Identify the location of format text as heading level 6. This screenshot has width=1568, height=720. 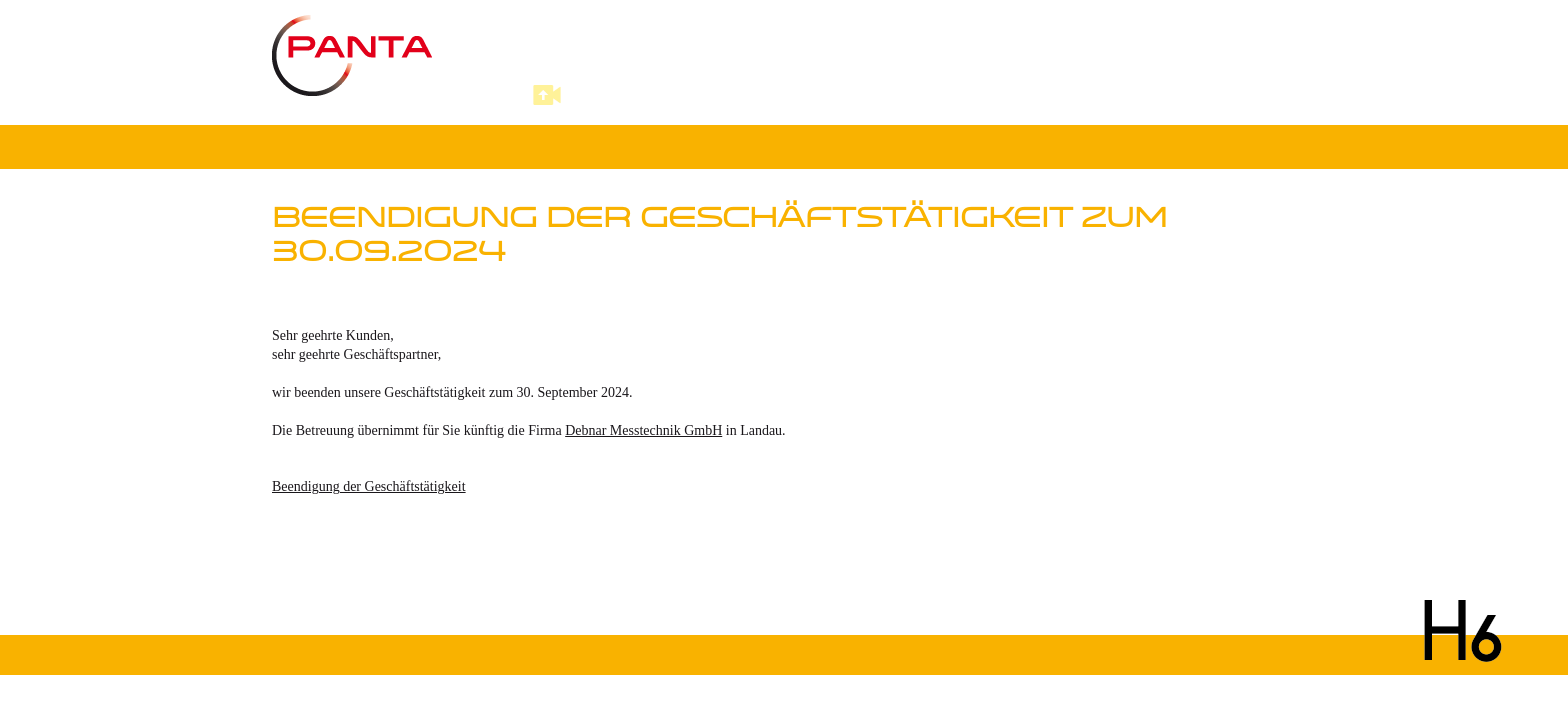
(1462, 630).